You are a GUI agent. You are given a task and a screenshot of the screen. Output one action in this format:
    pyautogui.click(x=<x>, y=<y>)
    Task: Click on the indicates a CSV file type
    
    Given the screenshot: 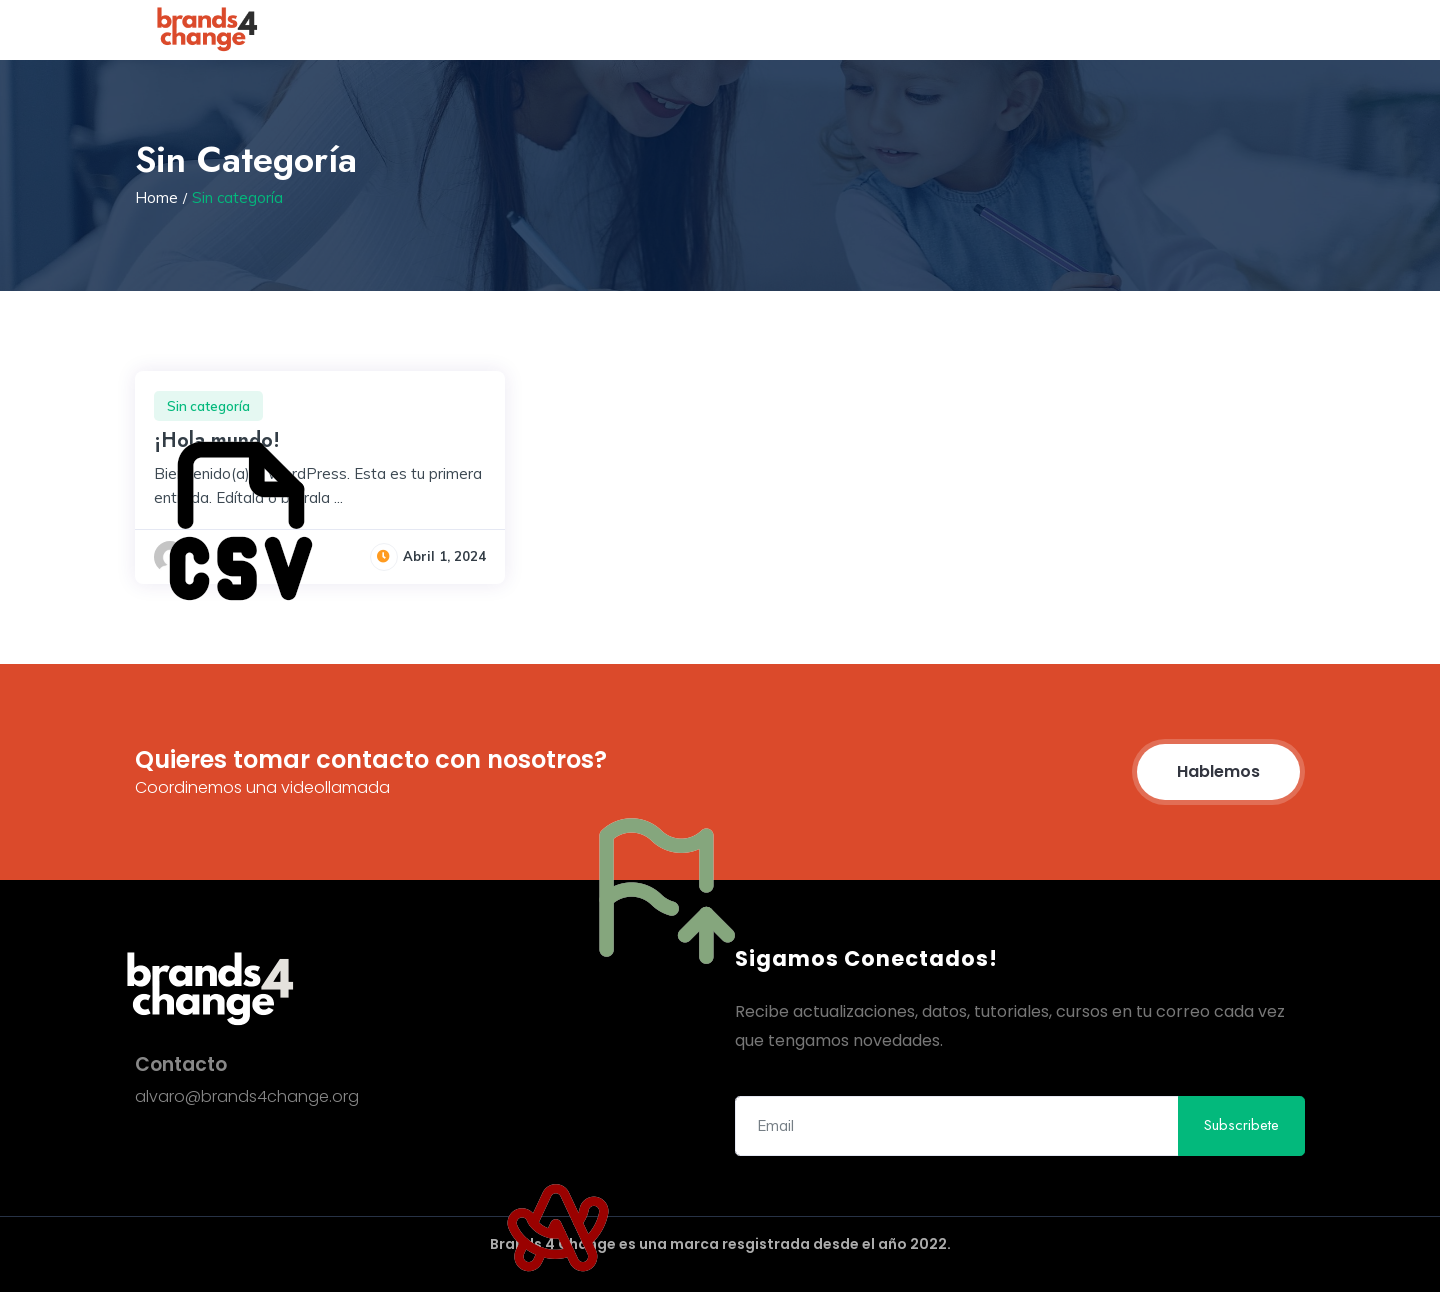 What is the action you would take?
    pyautogui.click(x=241, y=521)
    